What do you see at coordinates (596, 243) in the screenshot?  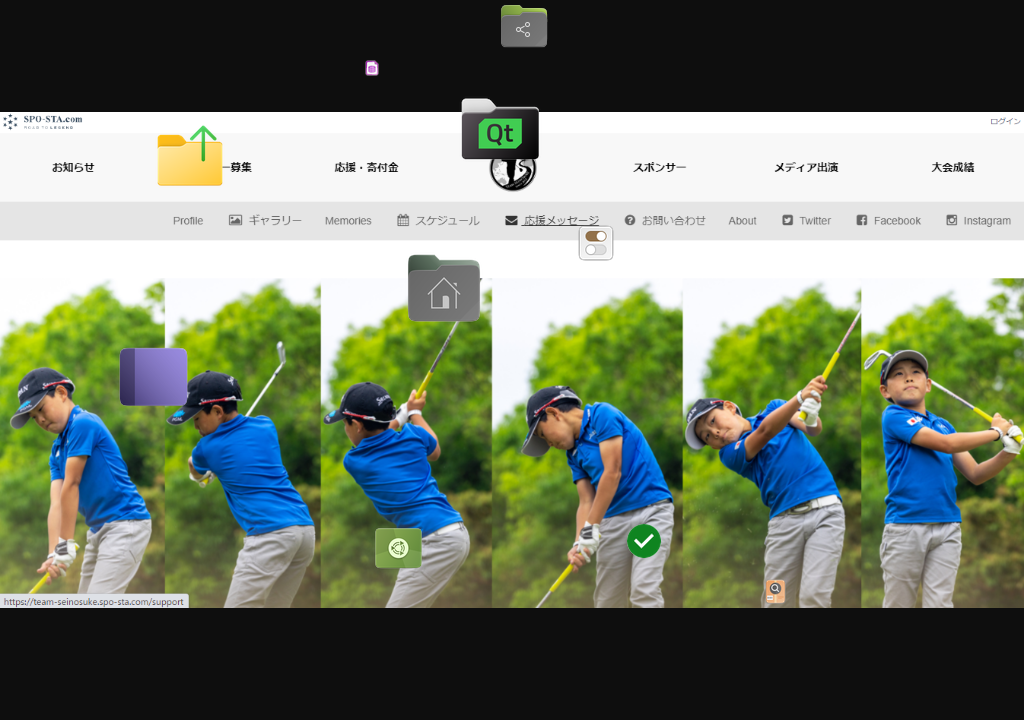 I see `open unity tweak tool settings` at bounding box center [596, 243].